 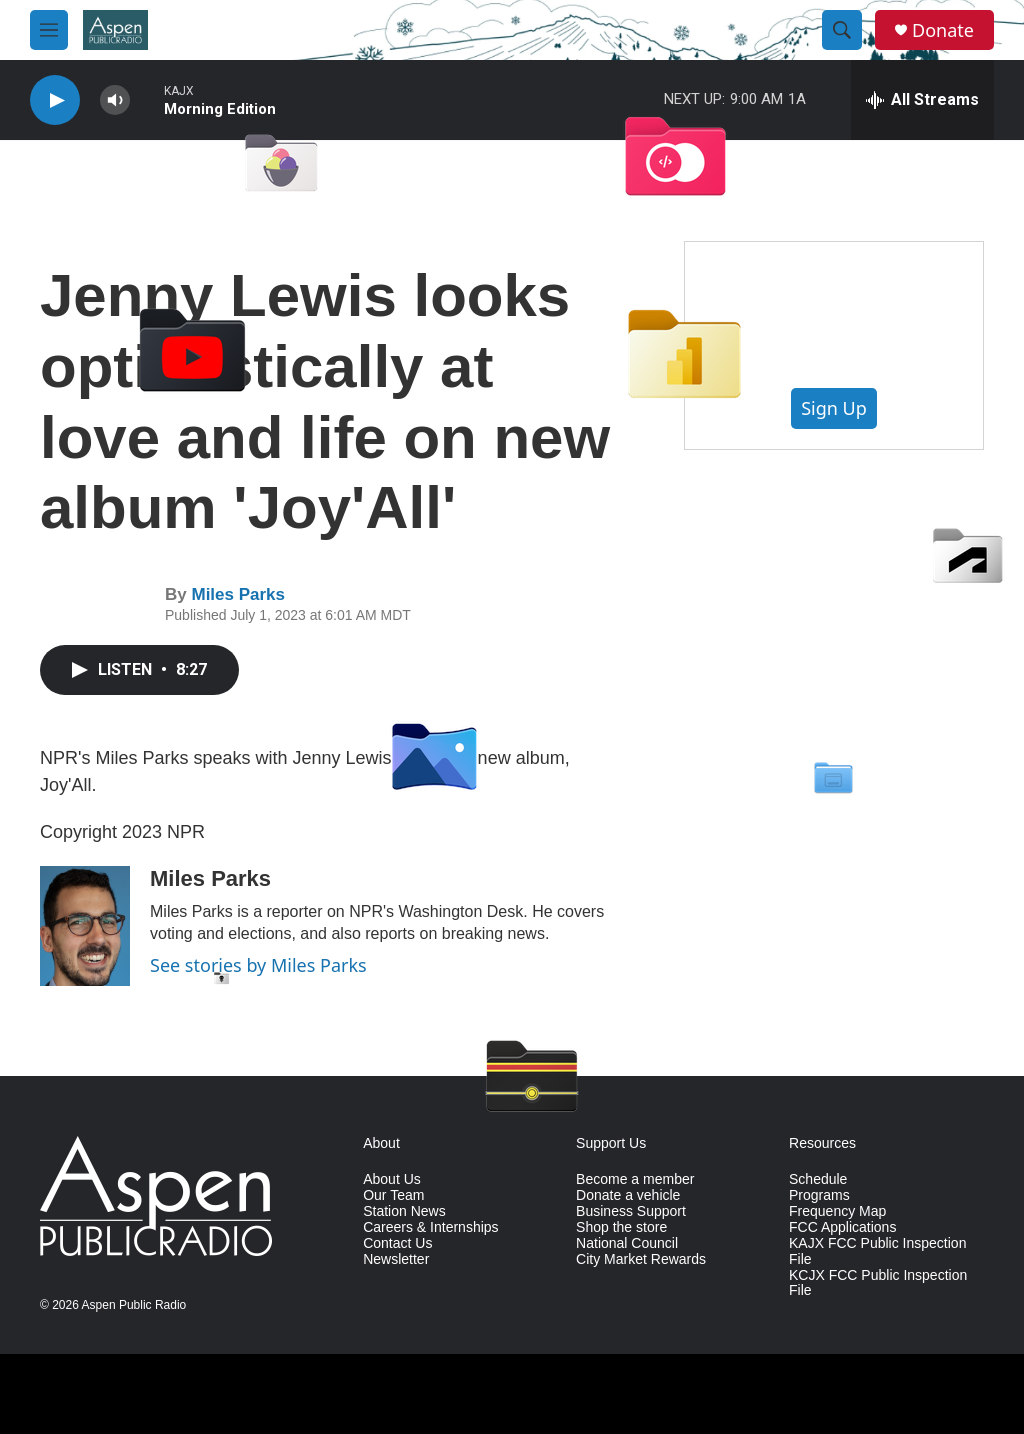 What do you see at coordinates (434, 759) in the screenshot?
I see `open panorama photos folder` at bounding box center [434, 759].